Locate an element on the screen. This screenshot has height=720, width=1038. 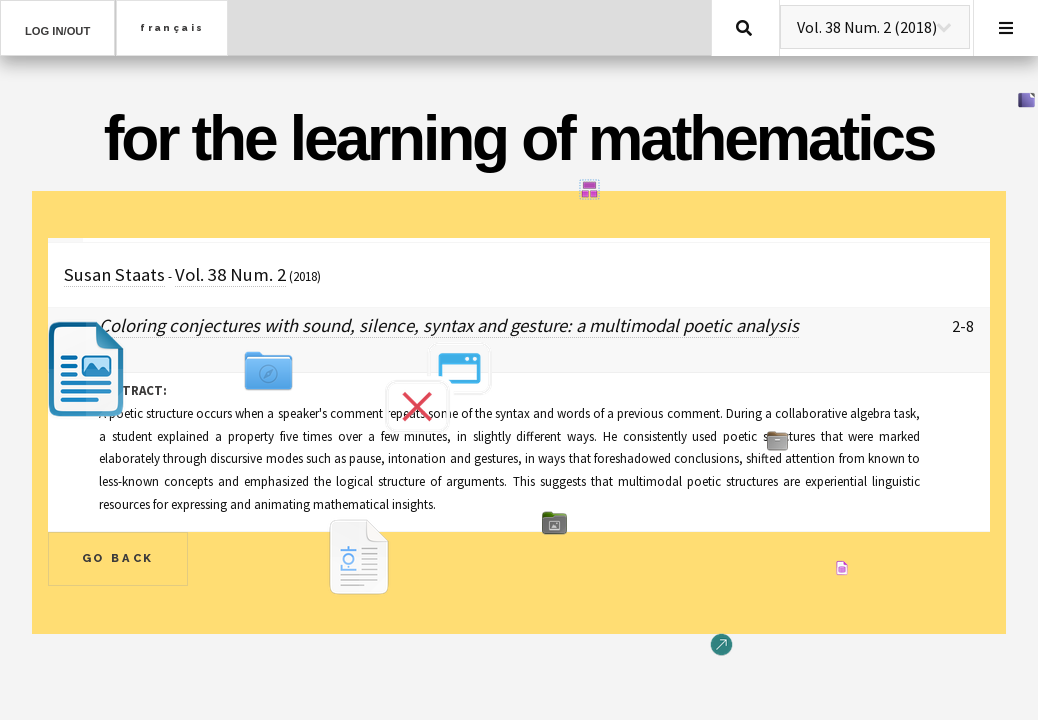
open a text document file is located at coordinates (86, 369).